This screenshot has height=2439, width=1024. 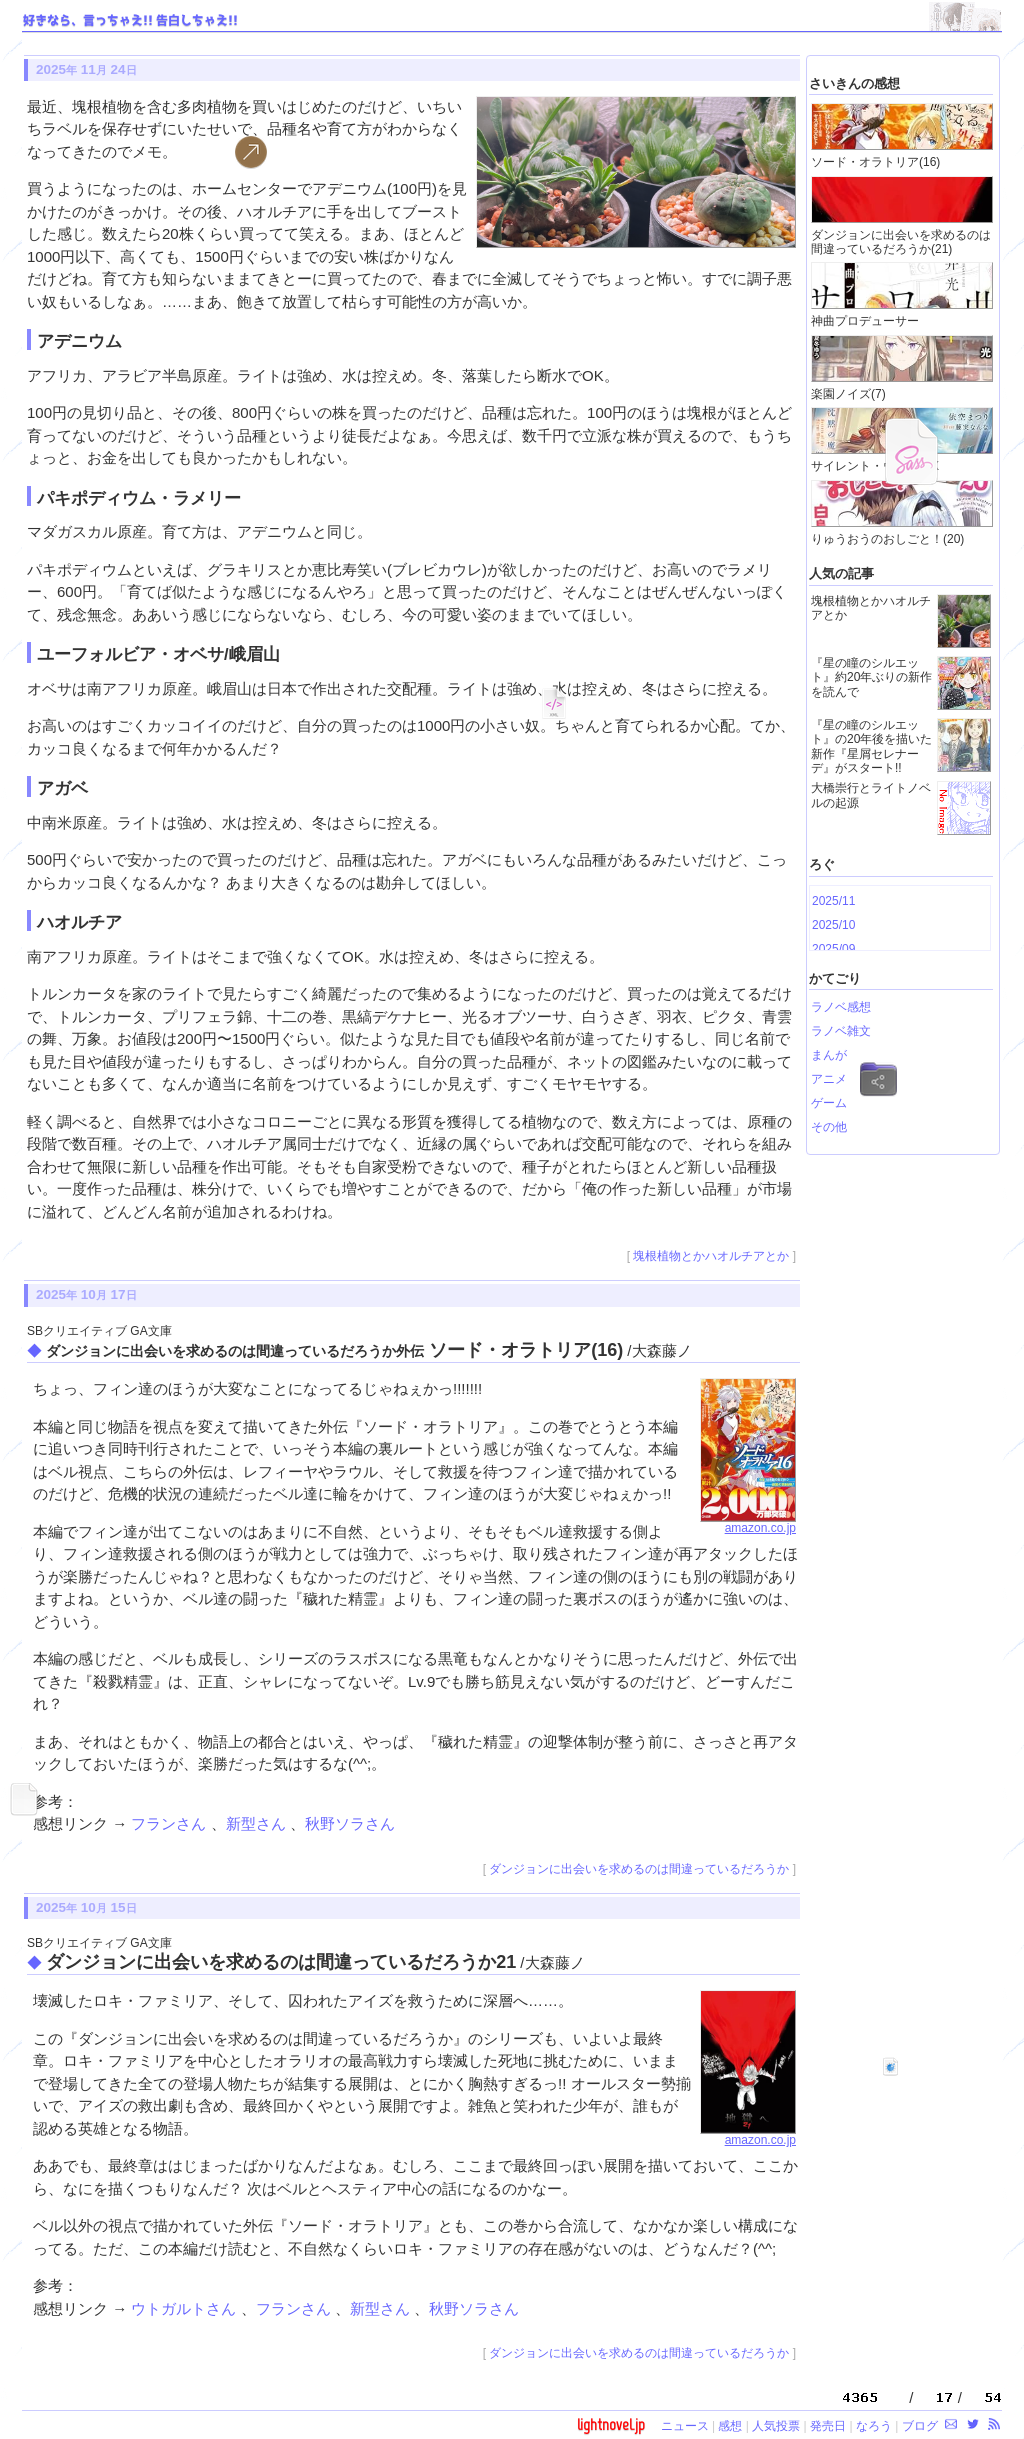 What do you see at coordinates (24, 1799) in the screenshot?
I see `preview a text file before opening` at bounding box center [24, 1799].